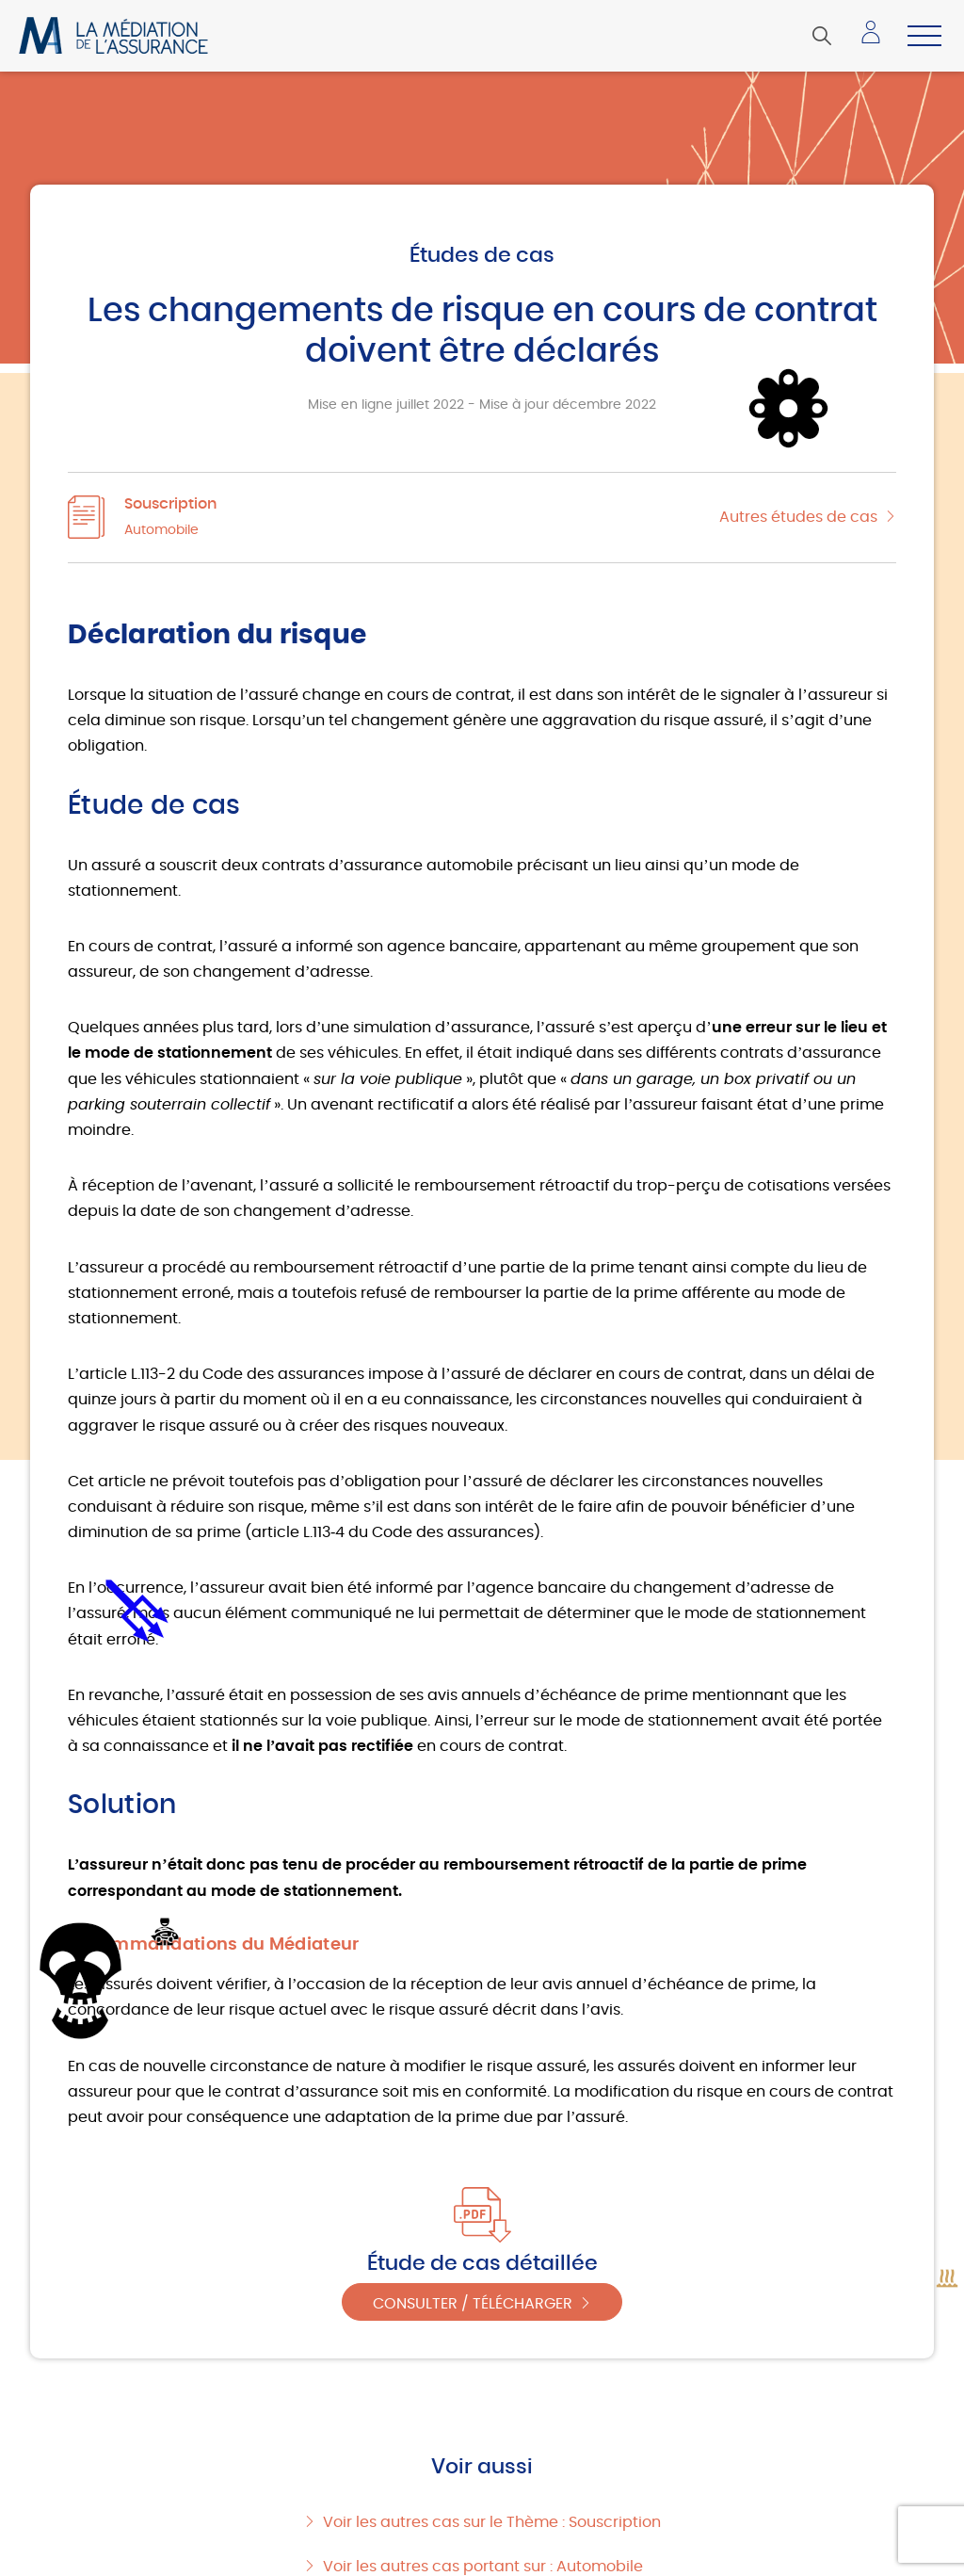 Image resolution: width=964 pixels, height=2576 pixels. Describe the element at coordinates (137, 1611) in the screenshot. I see `select the trident weapon` at that location.